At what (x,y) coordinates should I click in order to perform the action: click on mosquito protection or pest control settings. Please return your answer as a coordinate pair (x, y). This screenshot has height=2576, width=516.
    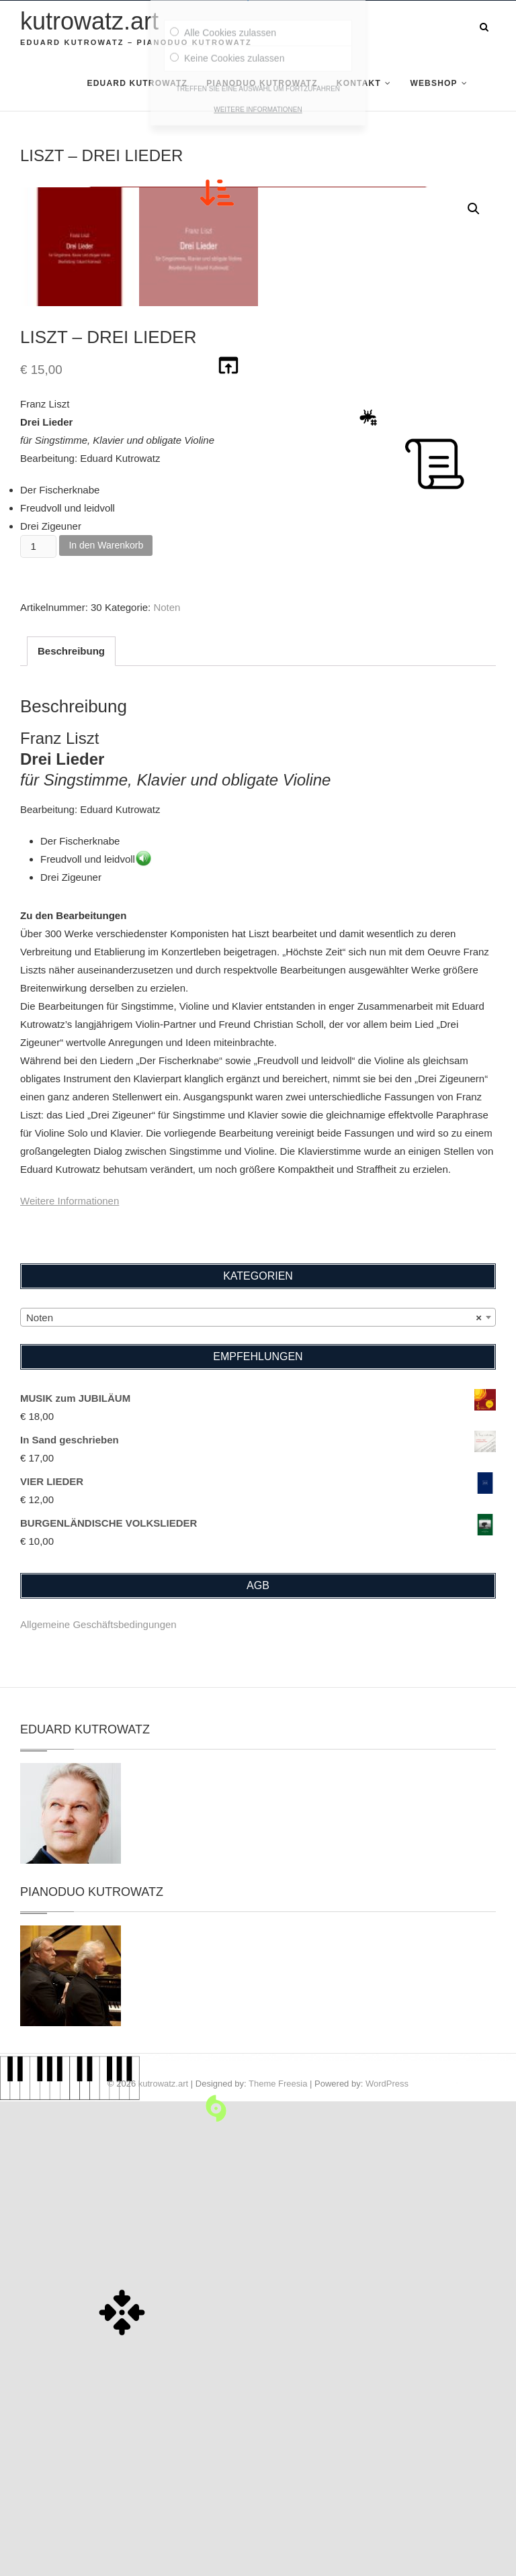
    Looking at the image, I should click on (368, 416).